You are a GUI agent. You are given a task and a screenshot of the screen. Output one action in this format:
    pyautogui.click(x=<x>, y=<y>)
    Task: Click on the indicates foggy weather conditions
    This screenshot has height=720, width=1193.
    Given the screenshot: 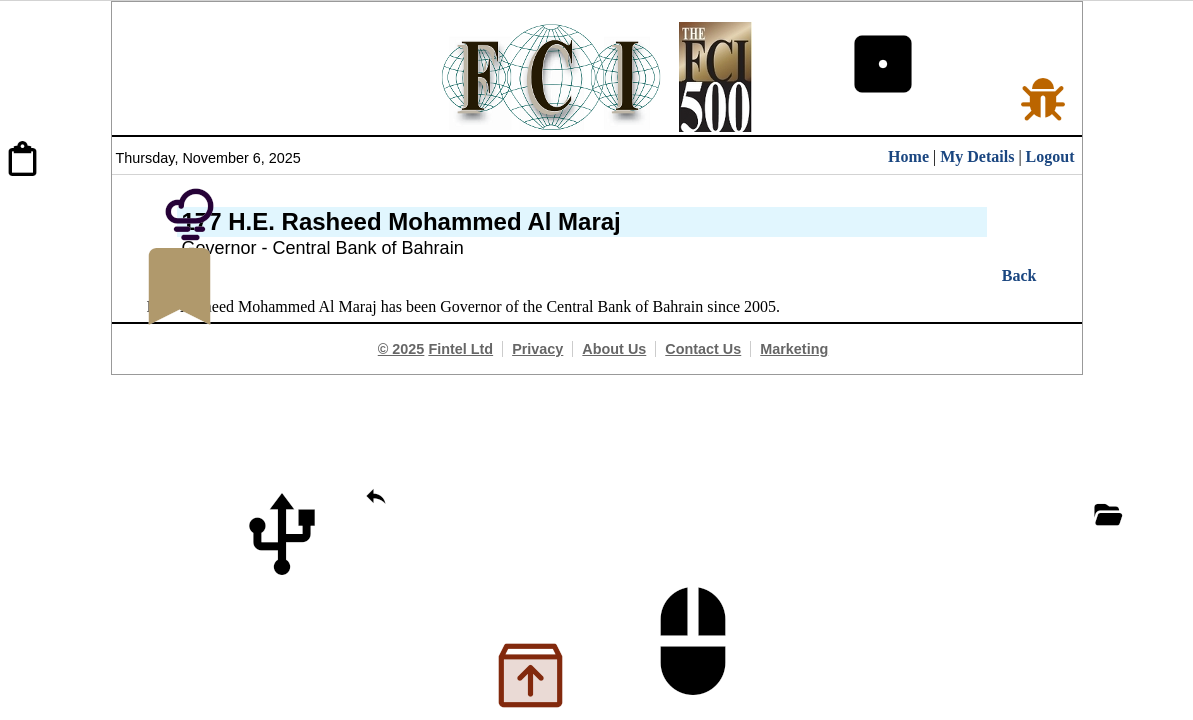 What is the action you would take?
    pyautogui.click(x=189, y=213)
    